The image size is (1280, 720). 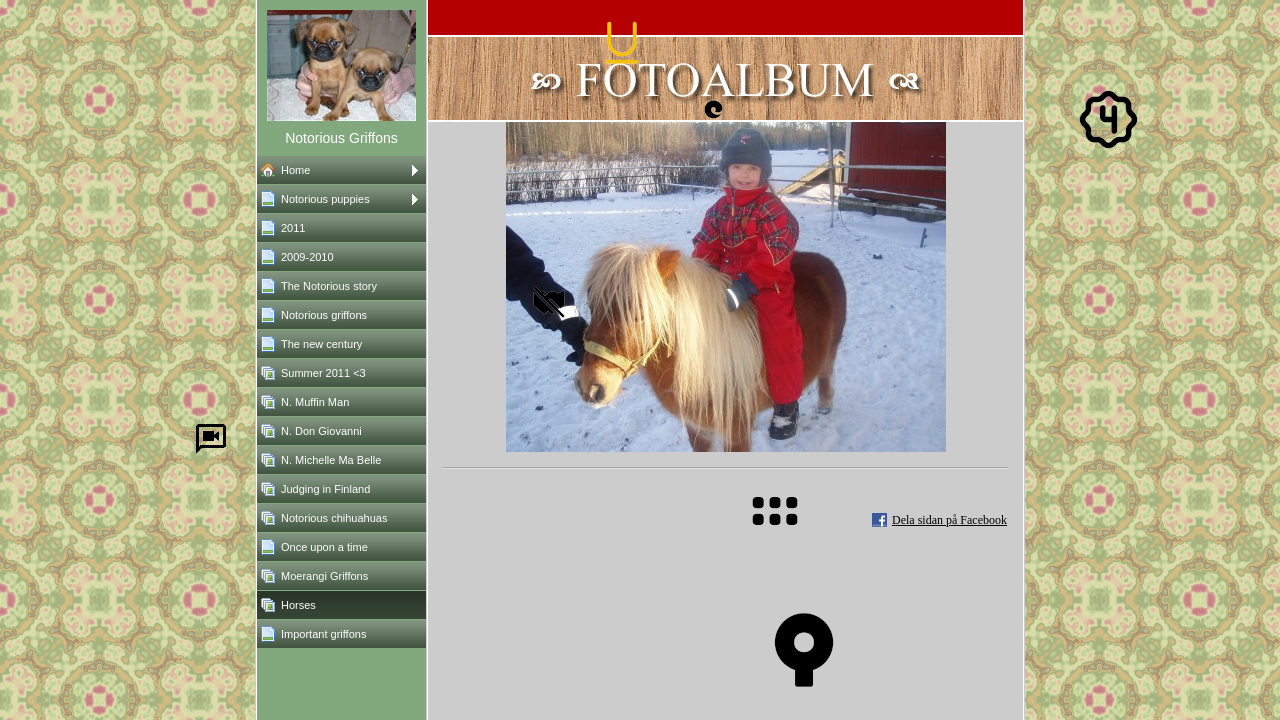 What do you see at coordinates (713, 109) in the screenshot?
I see `open Microsoft Edge browser` at bounding box center [713, 109].